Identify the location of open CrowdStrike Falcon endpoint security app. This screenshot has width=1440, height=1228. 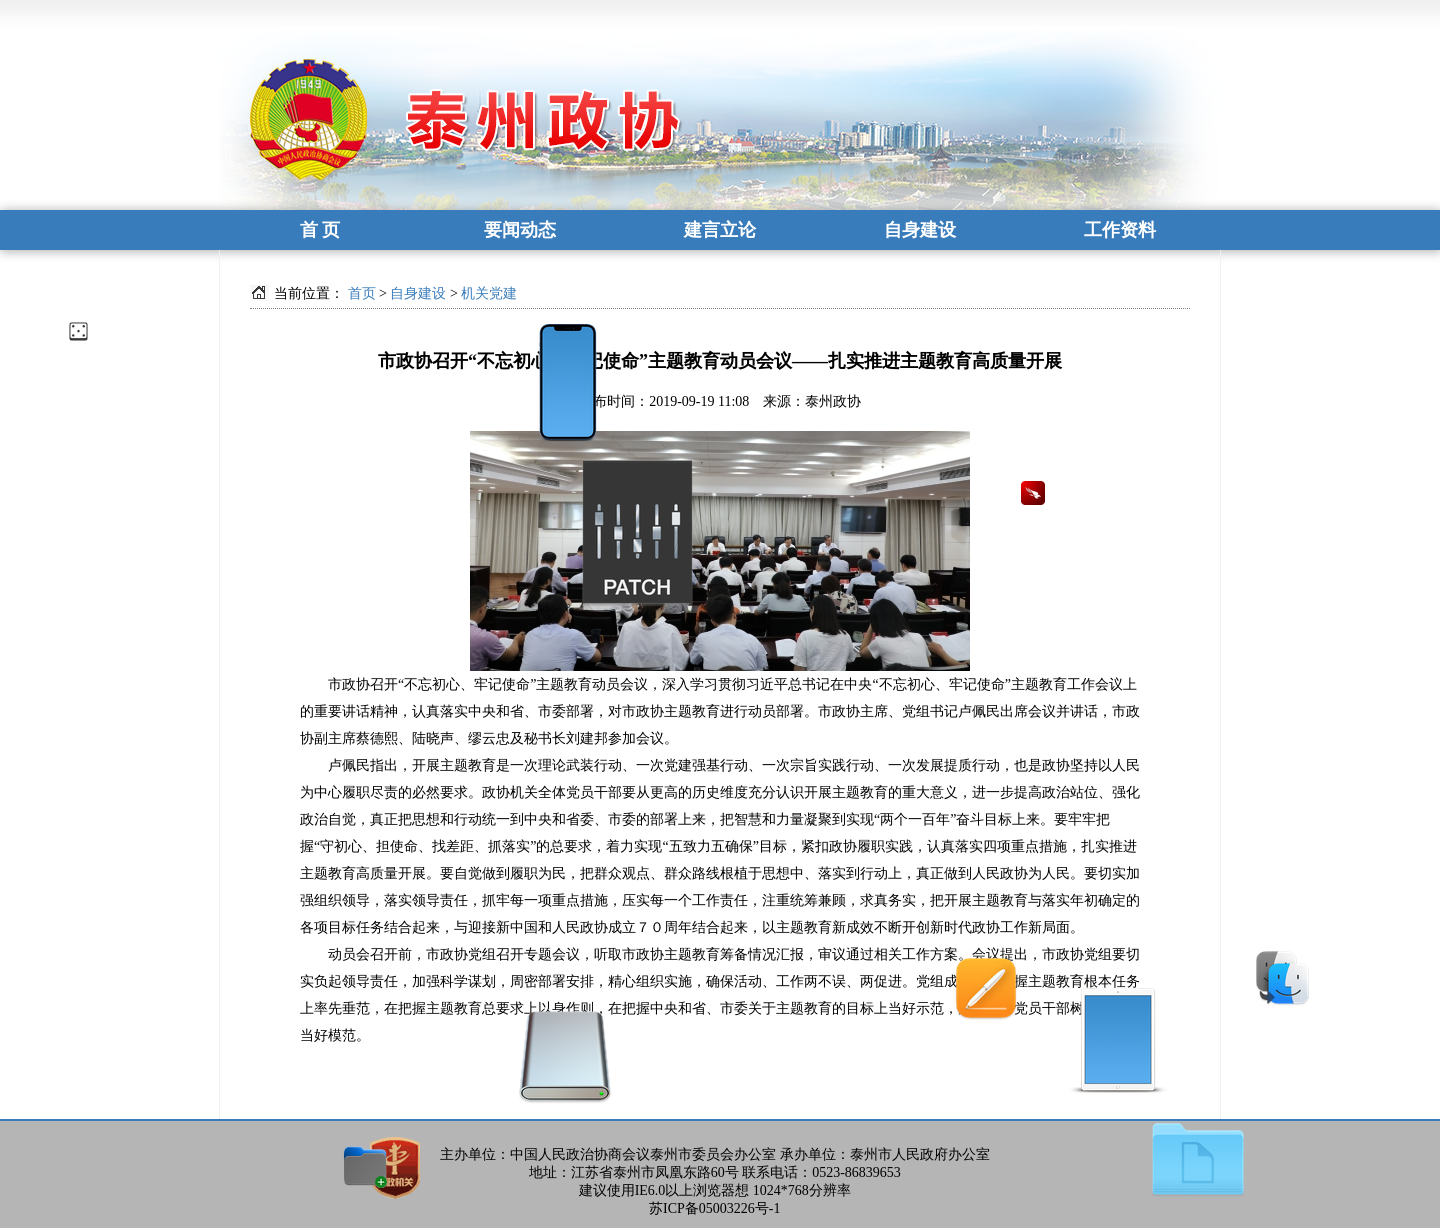
(1033, 493).